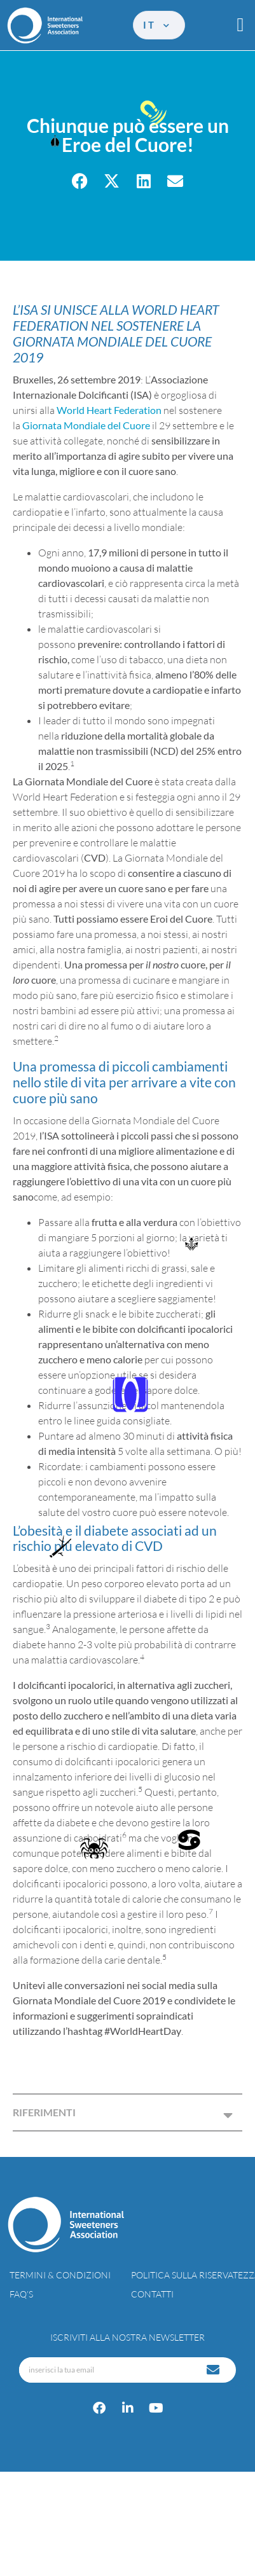 The width and height of the screenshot is (255, 2576). I want to click on wooden stick or branch resource item, so click(60, 1546).